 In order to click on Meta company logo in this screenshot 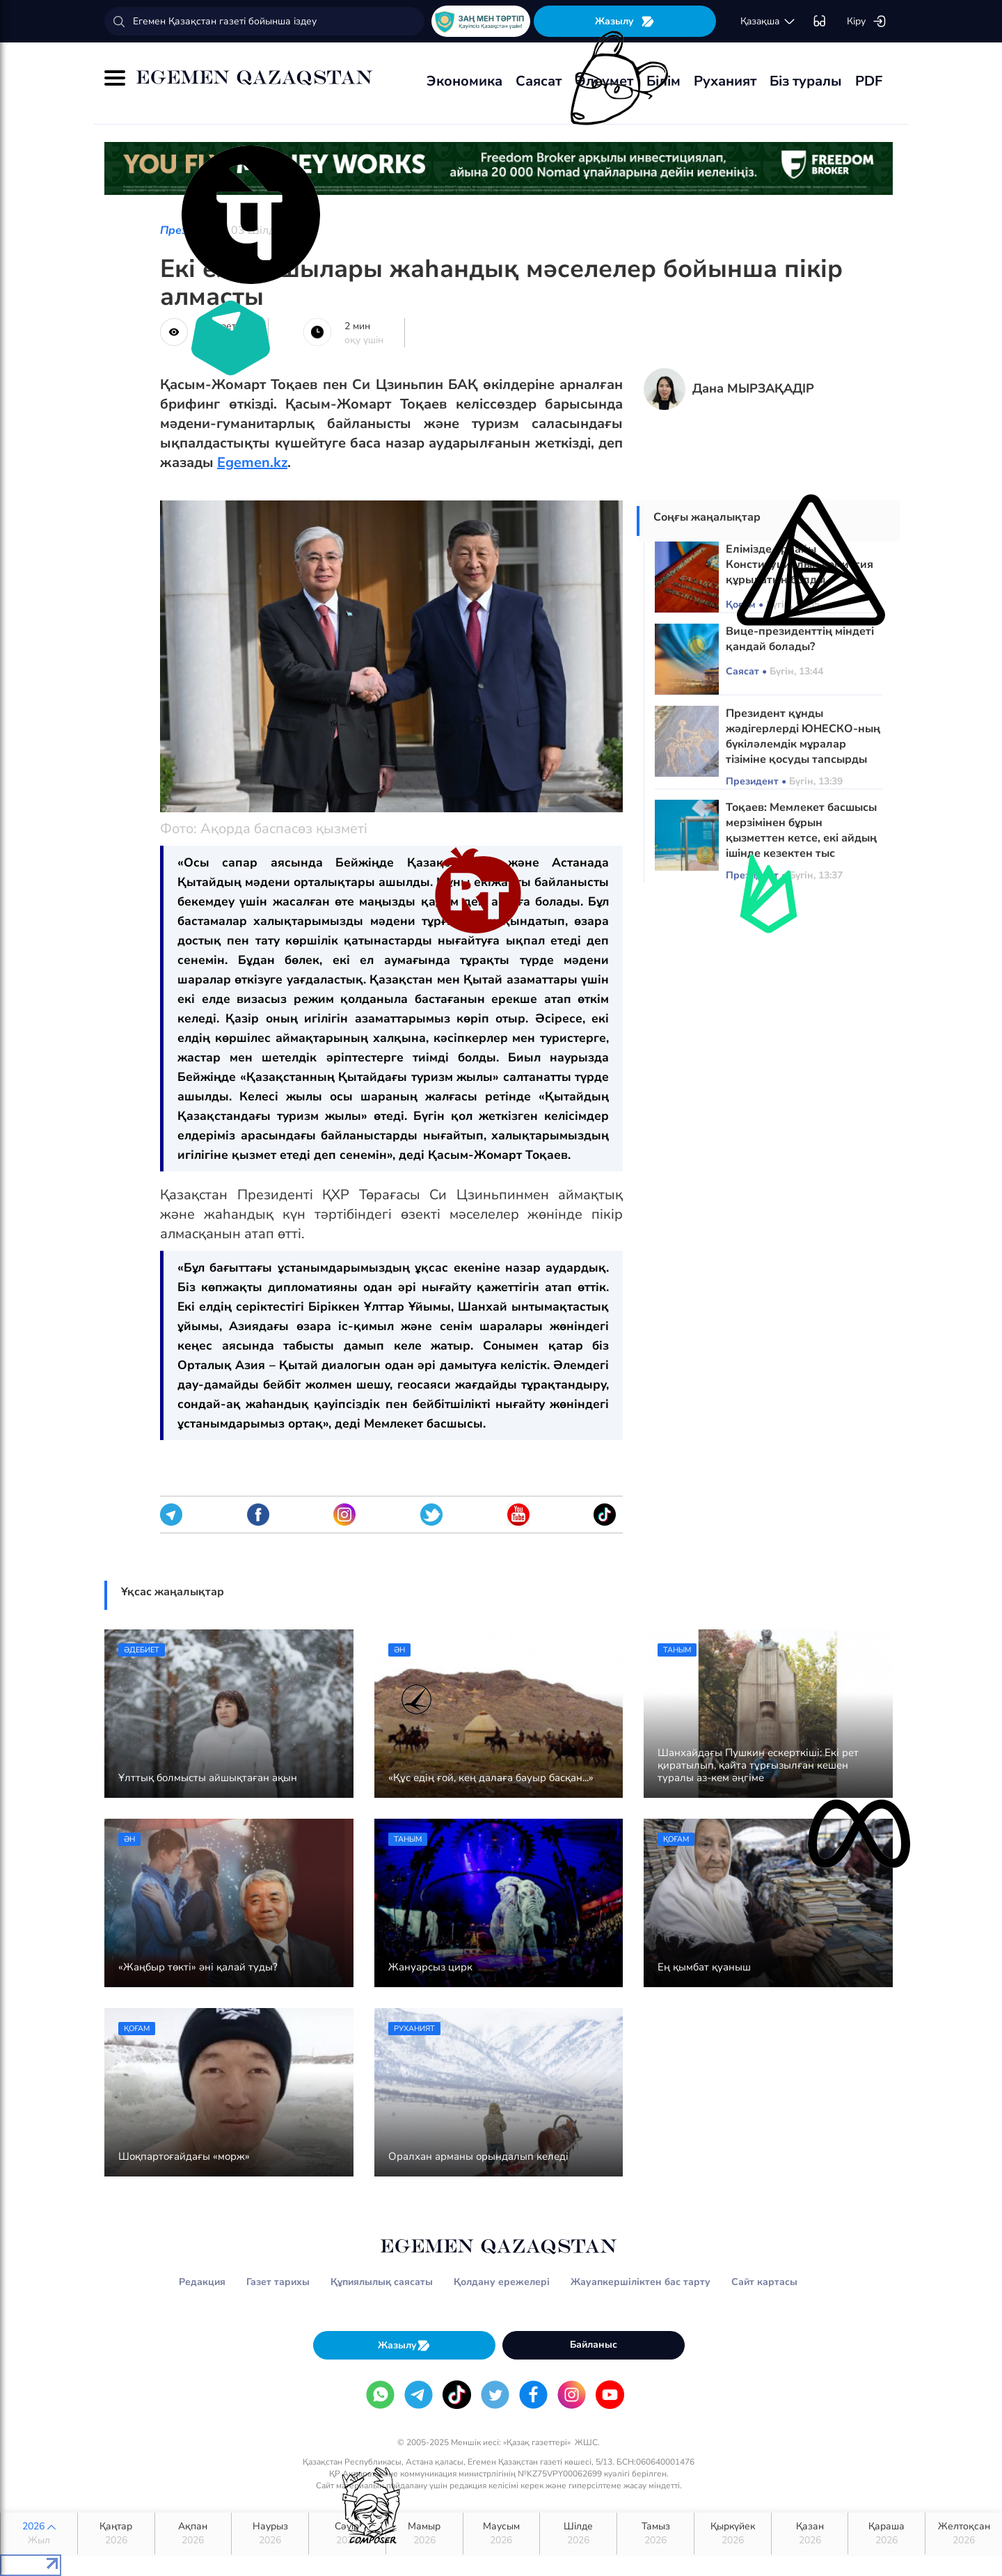, I will do `click(859, 1833)`.